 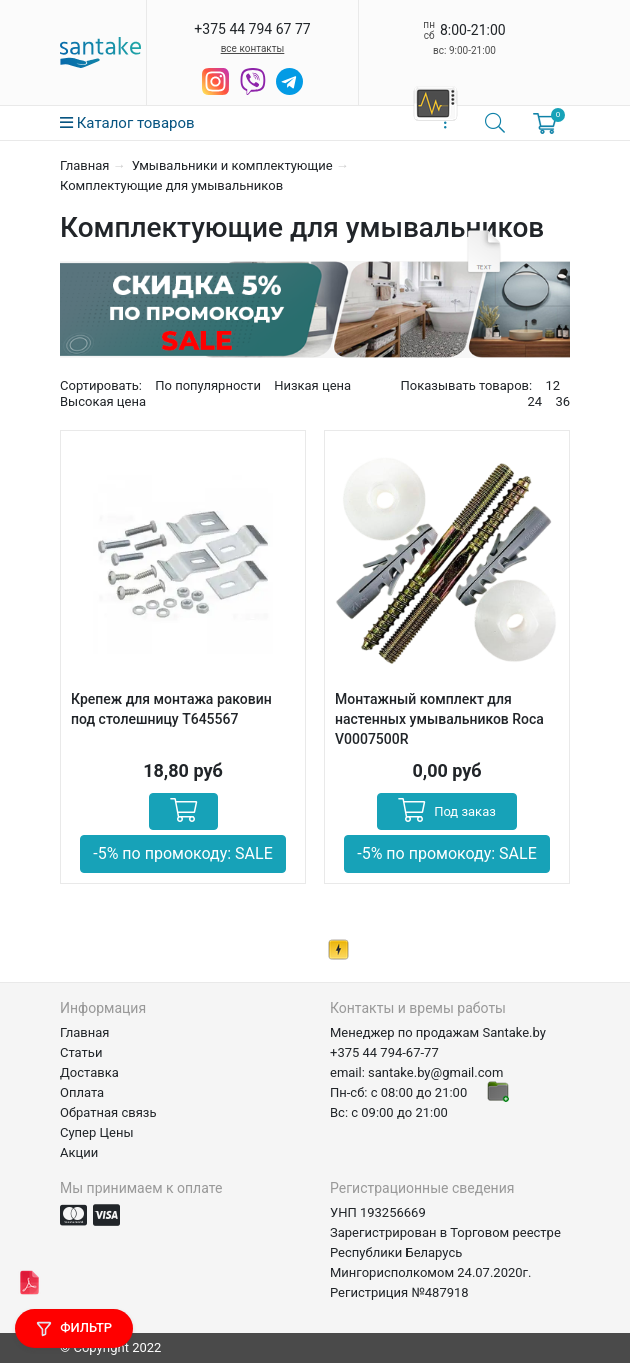 What do you see at coordinates (435, 103) in the screenshot?
I see `open system monitor to view CPU, memory, and process activity` at bounding box center [435, 103].